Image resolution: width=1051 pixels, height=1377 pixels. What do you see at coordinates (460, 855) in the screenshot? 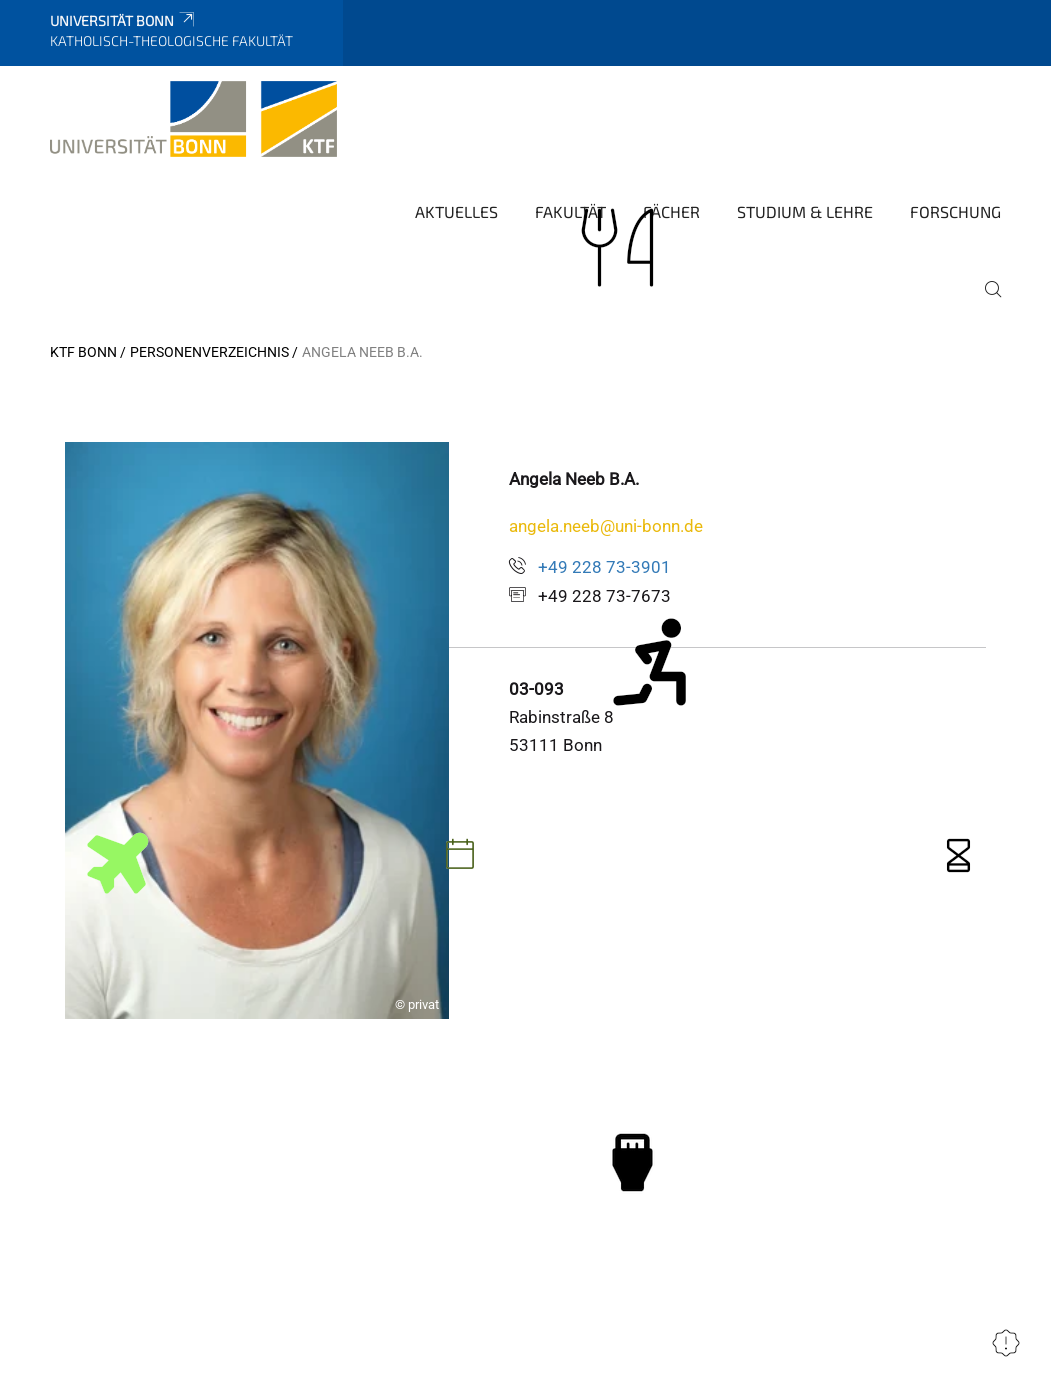
I see `view calendar` at bounding box center [460, 855].